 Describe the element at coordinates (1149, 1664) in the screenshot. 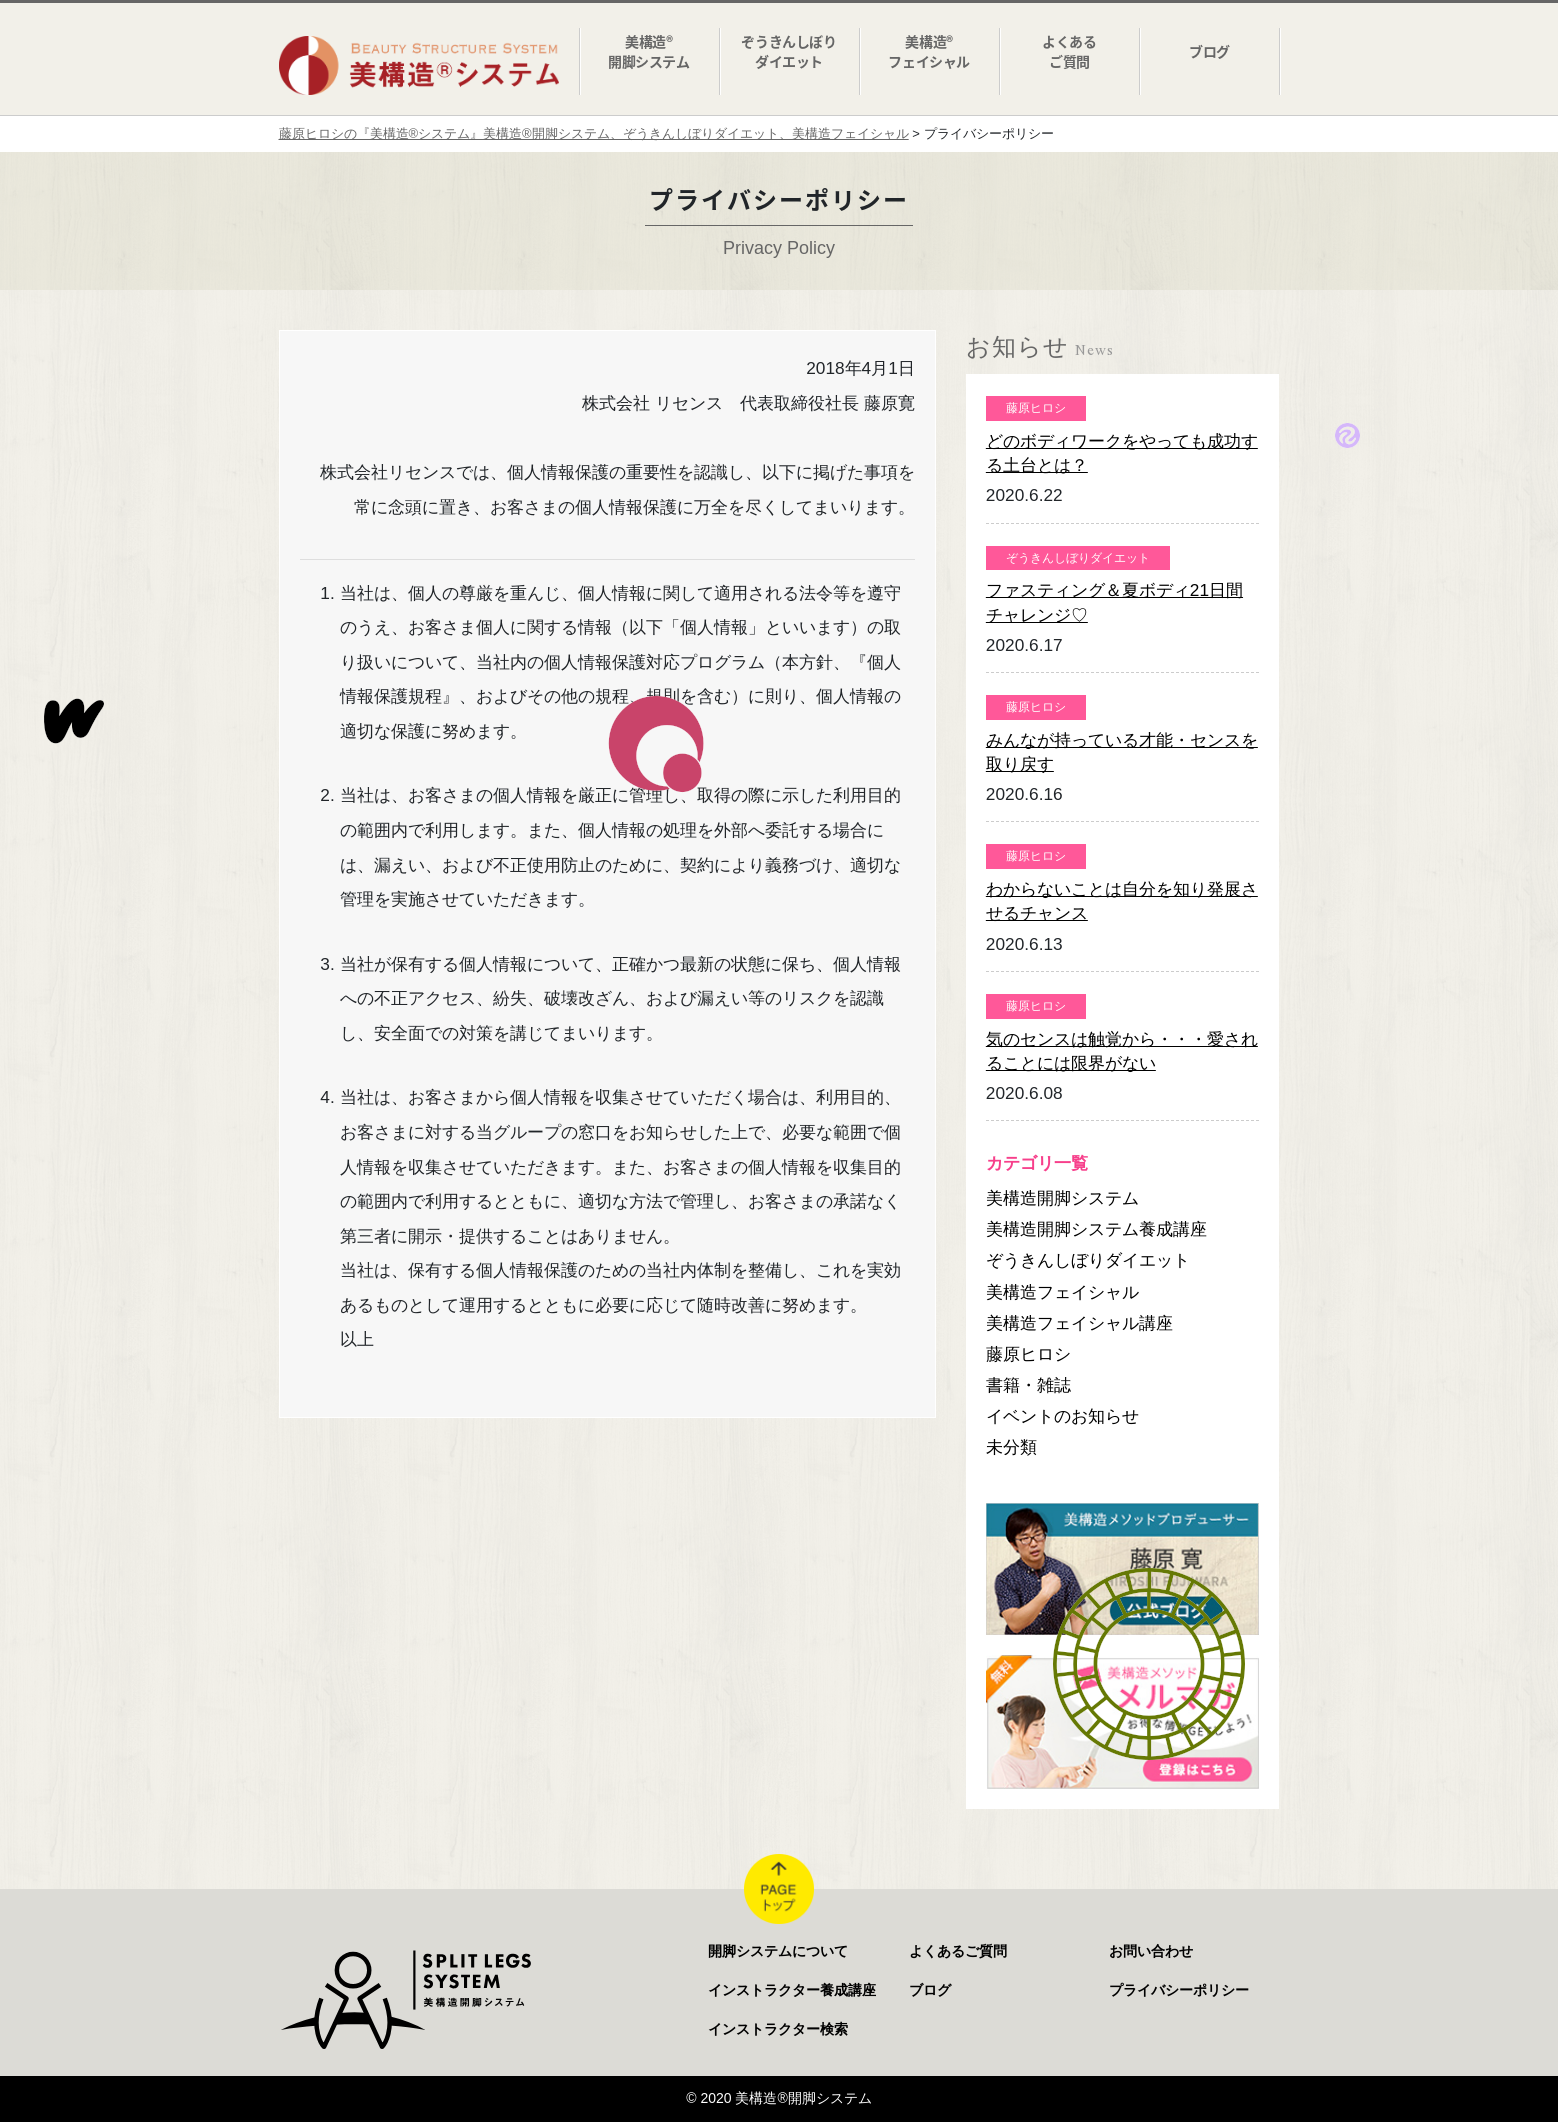

I see `open the VSCO photo editing app` at that location.